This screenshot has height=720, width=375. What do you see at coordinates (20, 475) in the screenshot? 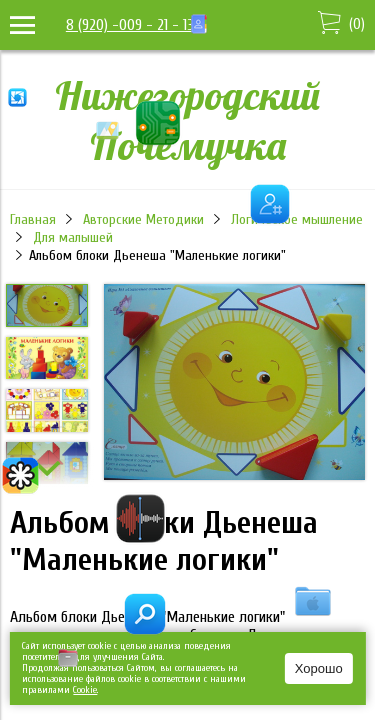
I see `open Boxy SVG vector graphics editor` at bounding box center [20, 475].